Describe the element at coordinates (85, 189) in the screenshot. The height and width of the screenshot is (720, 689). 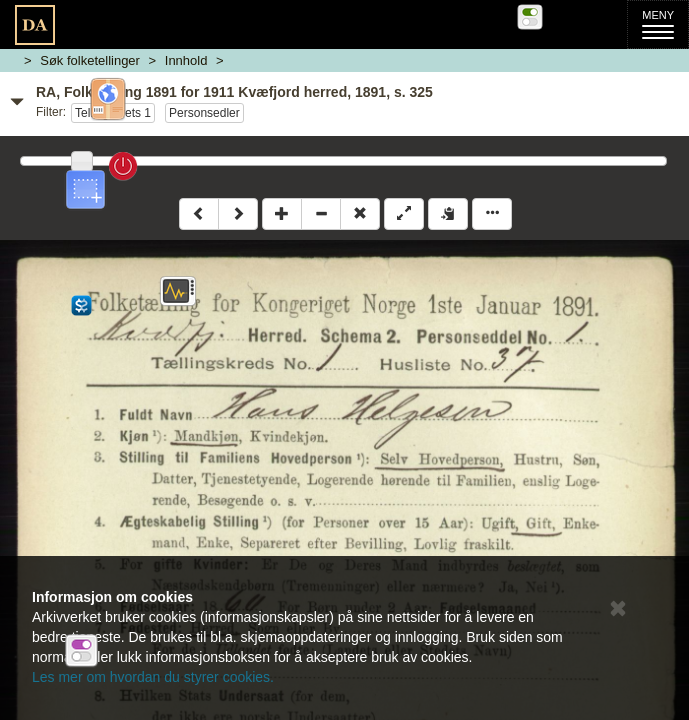
I see `take a screenshot` at that location.